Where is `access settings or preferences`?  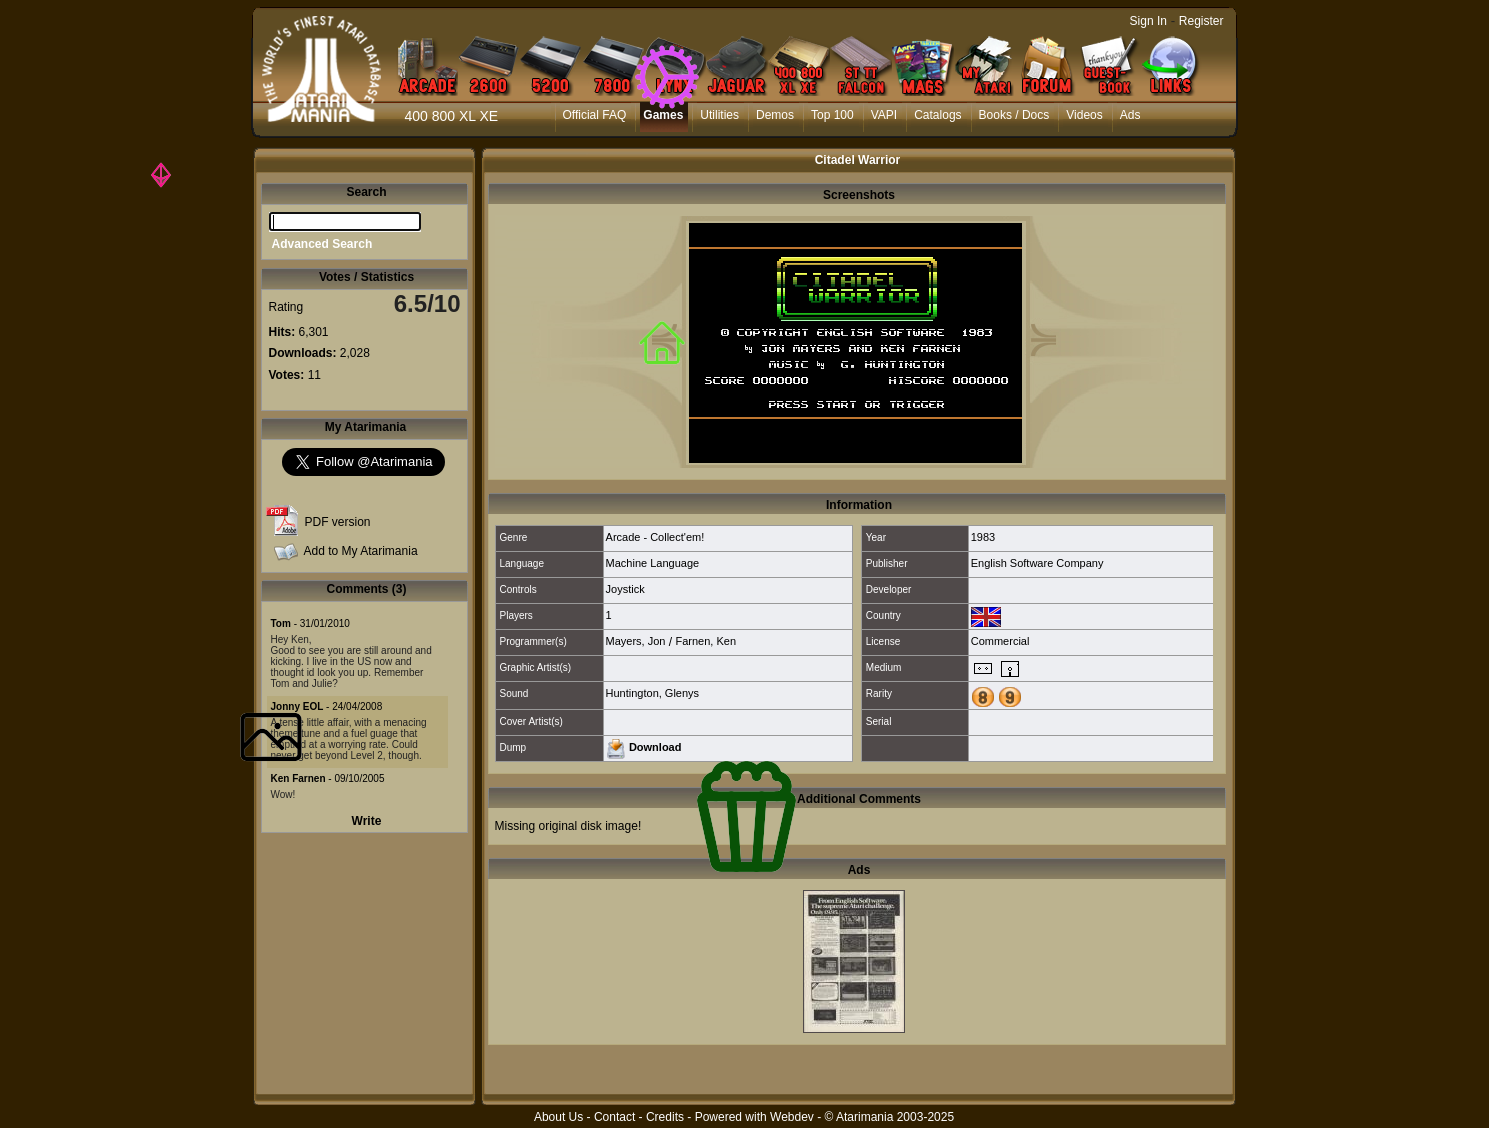
access settings or preferences is located at coordinates (667, 77).